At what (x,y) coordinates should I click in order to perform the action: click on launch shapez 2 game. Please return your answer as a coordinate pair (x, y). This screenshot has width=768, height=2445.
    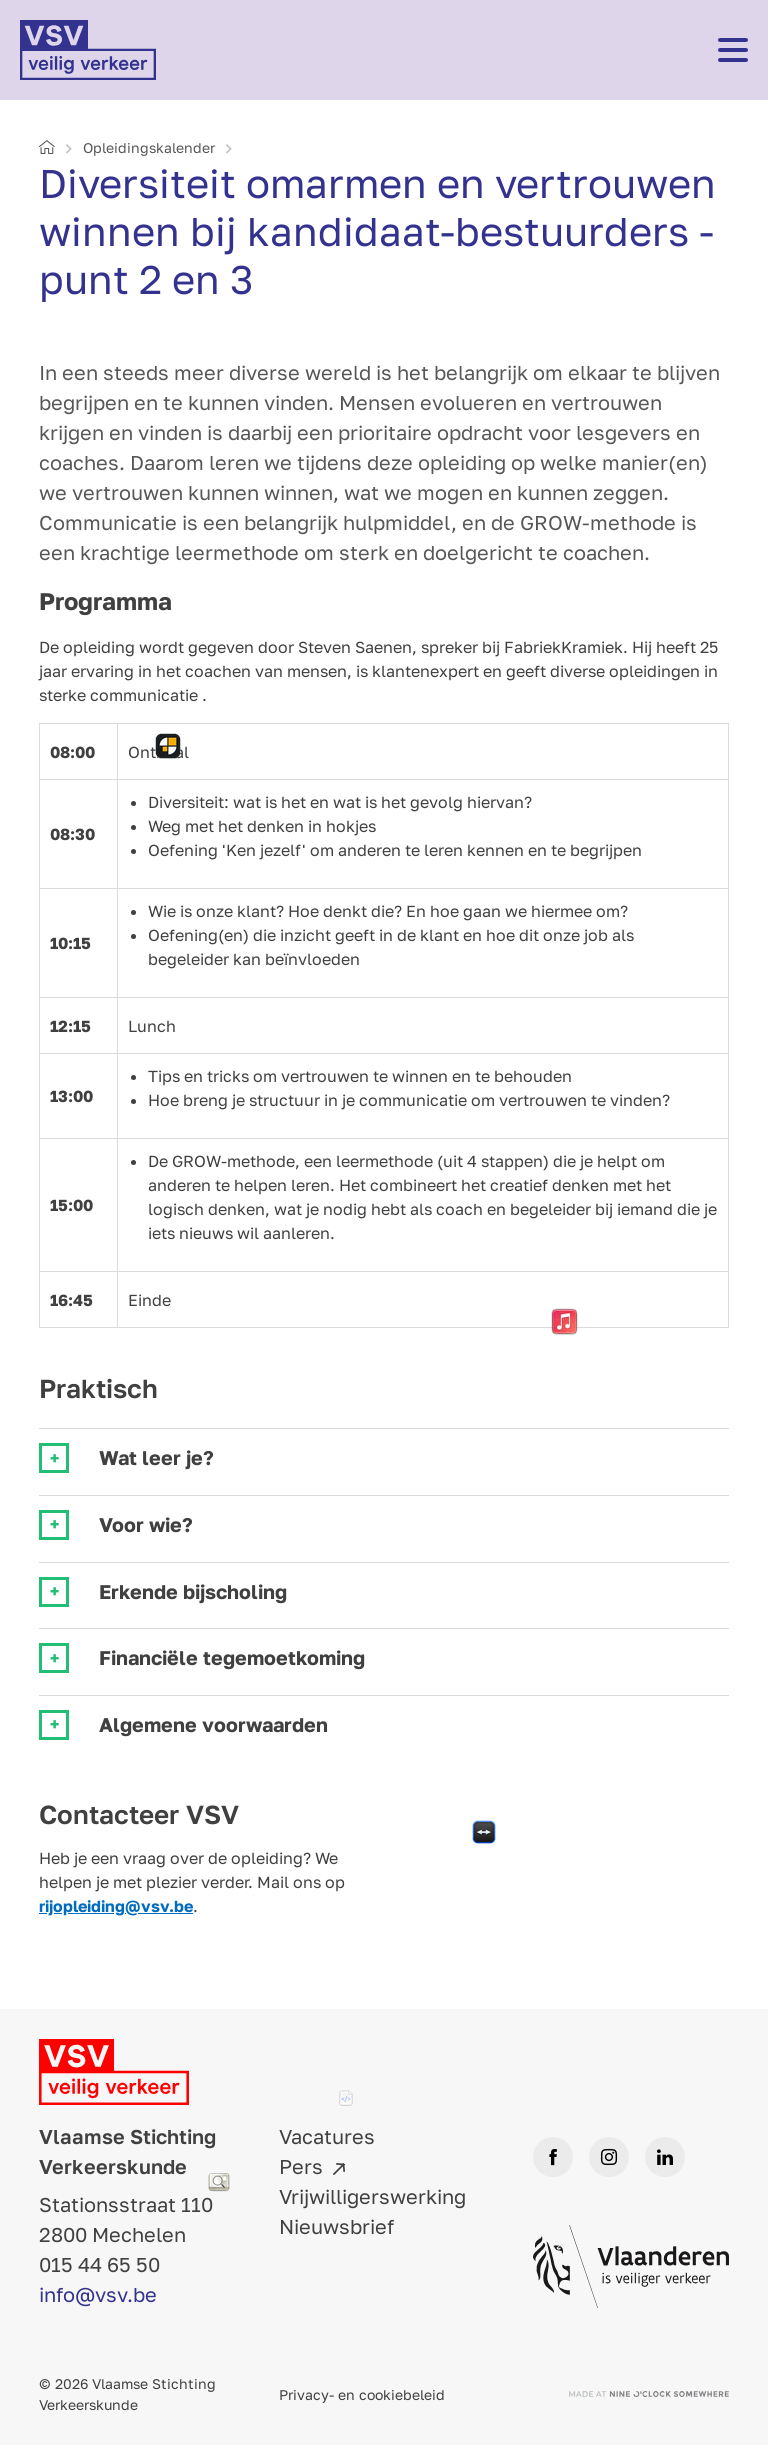
    Looking at the image, I should click on (168, 746).